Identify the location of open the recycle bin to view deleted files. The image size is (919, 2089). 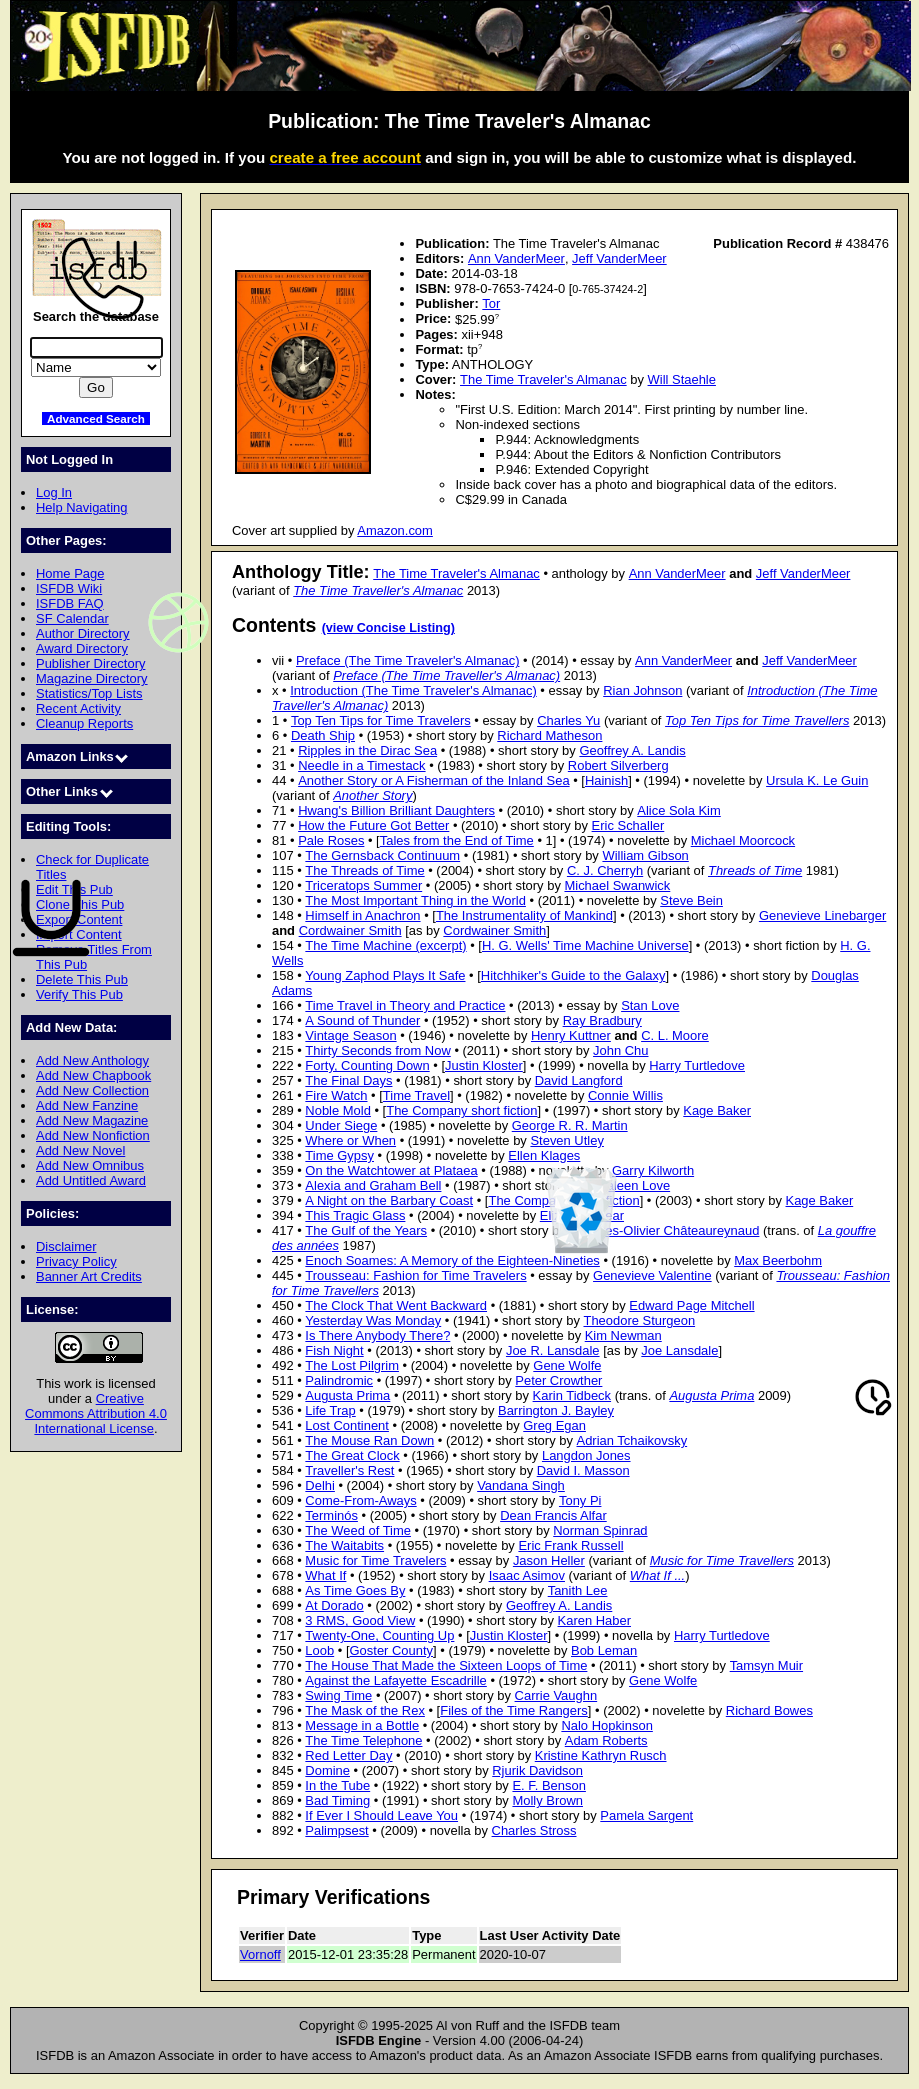
(581, 1211).